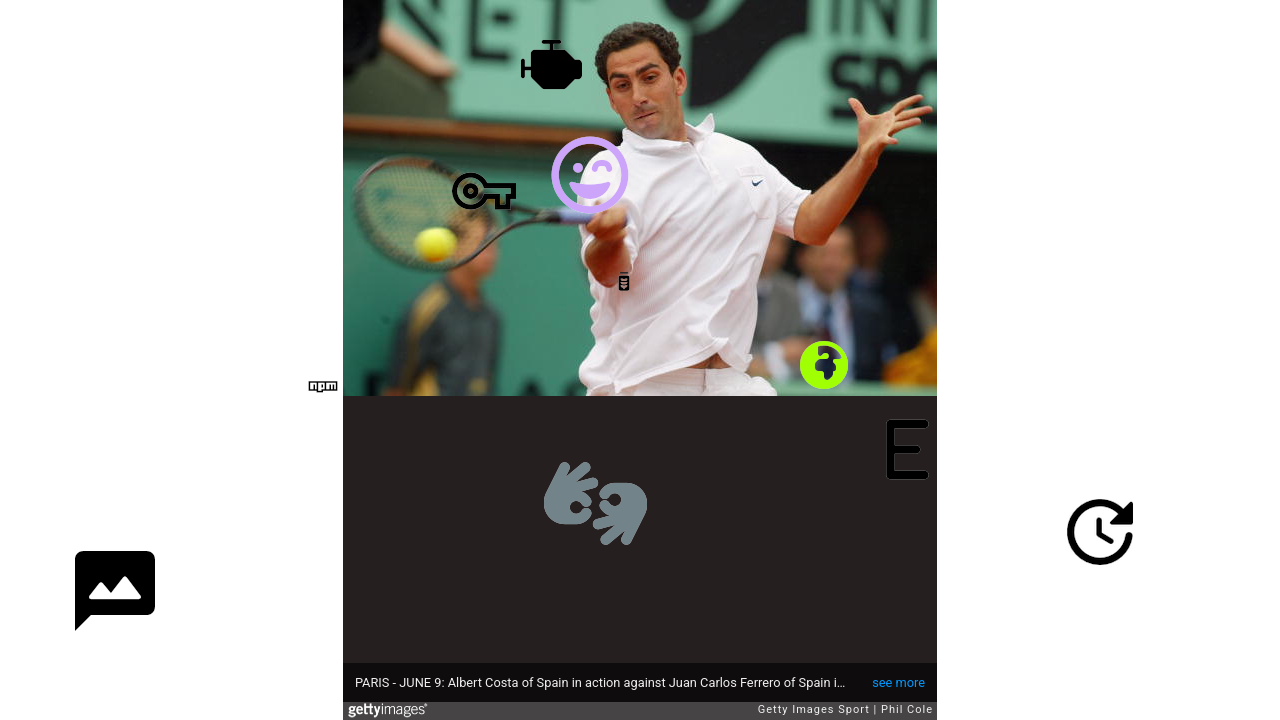  What do you see at coordinates (550, 65) in the screenshot?
I see `access engine or vehicle diagnostics` at bounding box center [550, 65].